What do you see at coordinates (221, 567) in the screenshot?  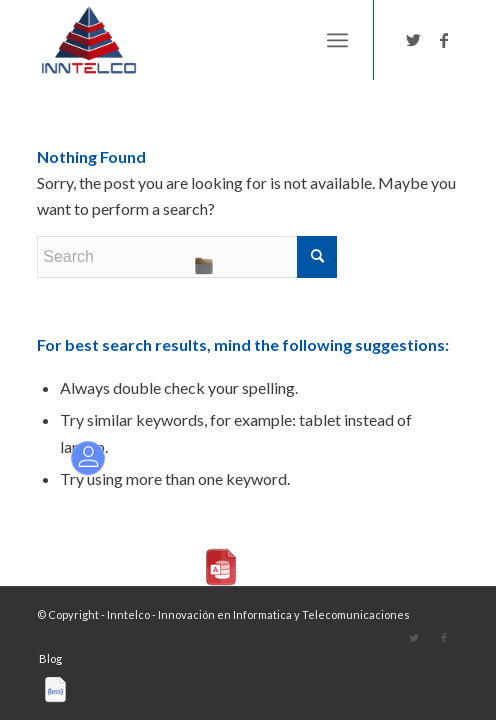 I see `microsoft access database file` at bounding box center [221, 567].